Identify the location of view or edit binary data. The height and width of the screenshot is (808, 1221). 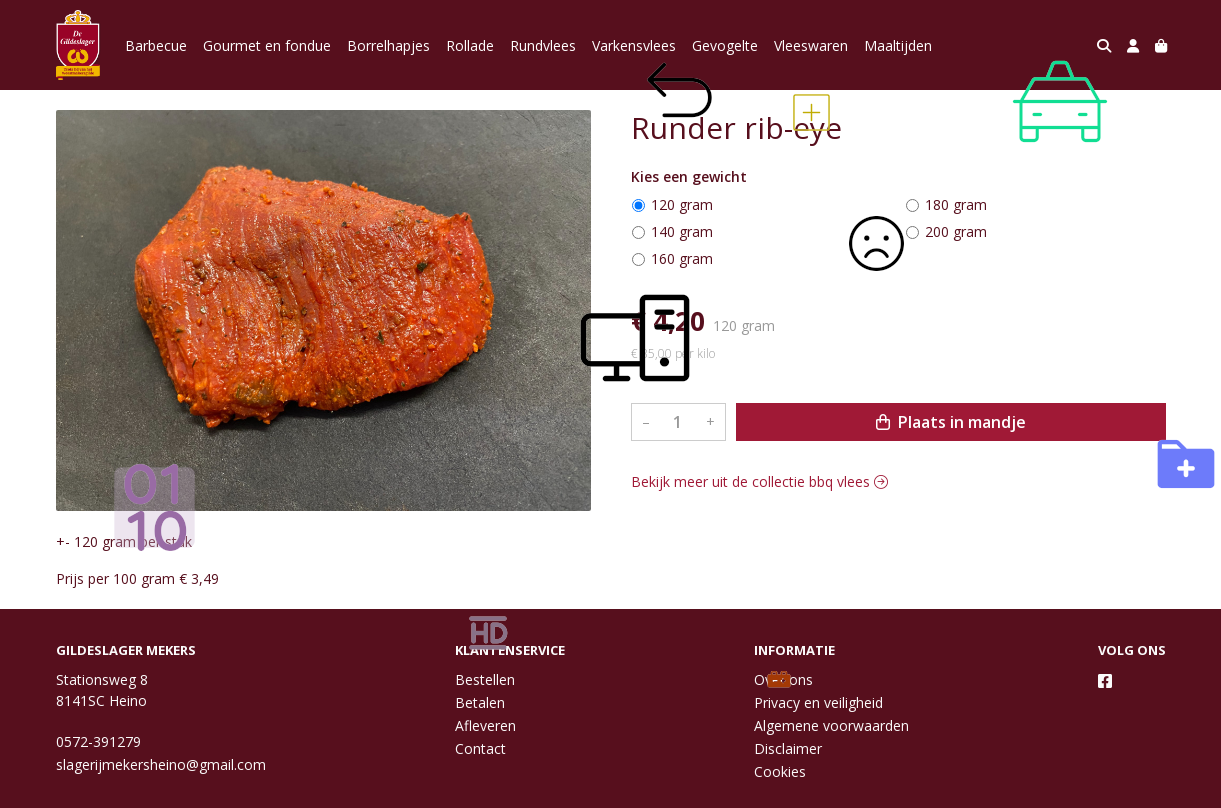
(154, 507).